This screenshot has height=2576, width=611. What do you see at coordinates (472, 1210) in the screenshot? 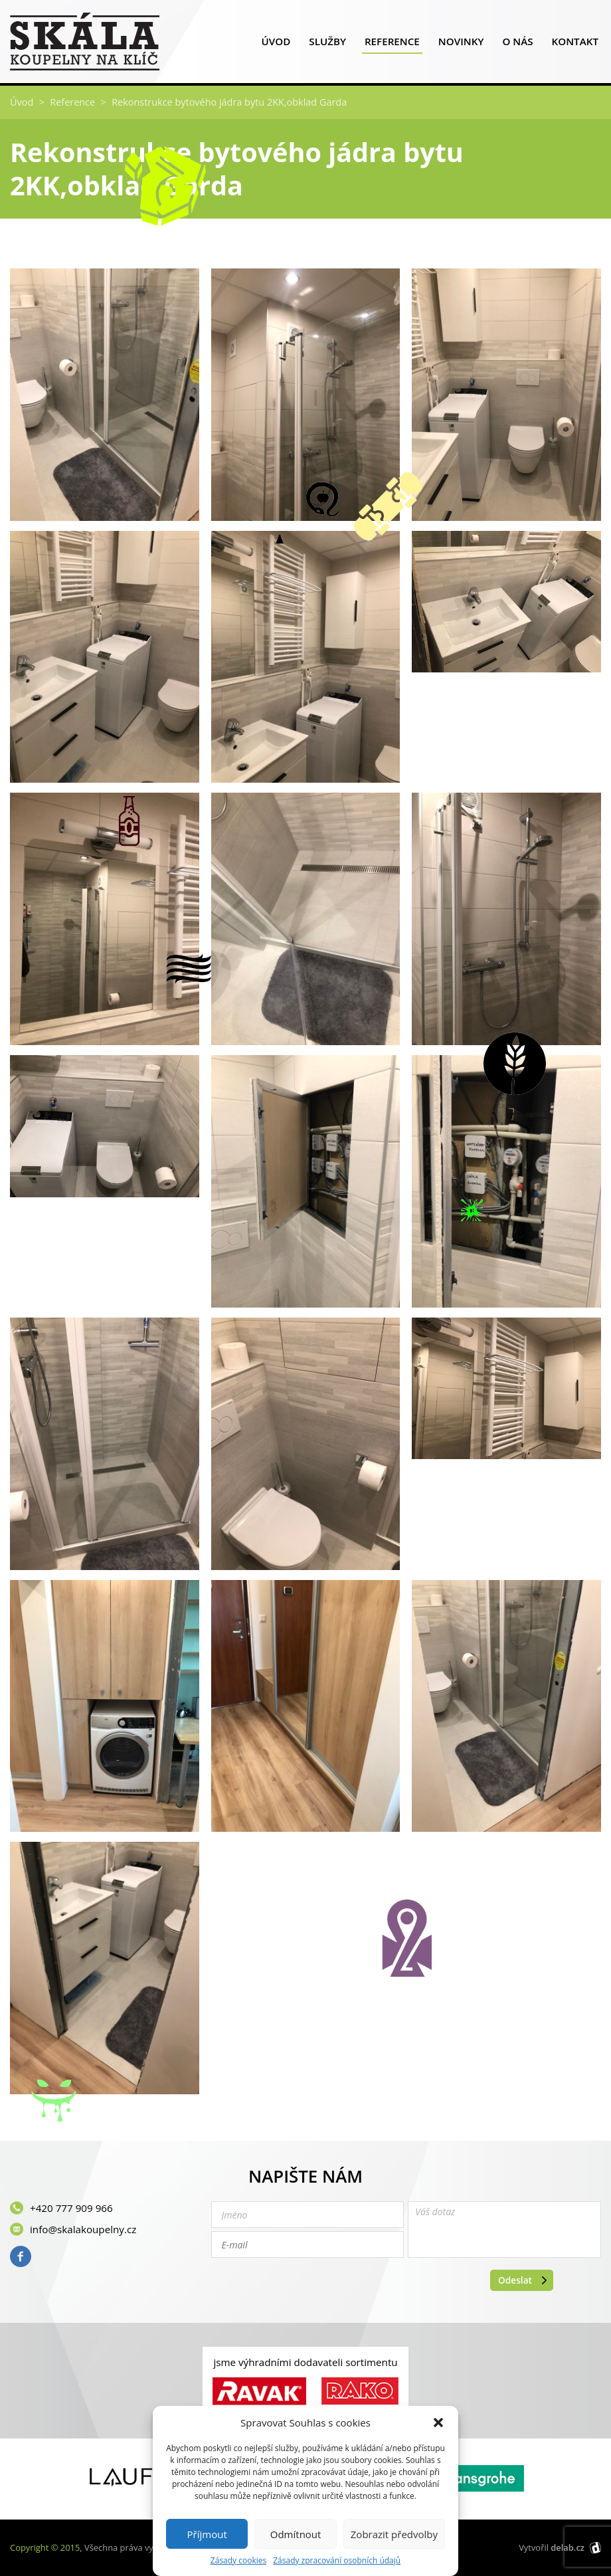
I see `trigger an explosion or blast effect` at bounding box center [472, 1210].